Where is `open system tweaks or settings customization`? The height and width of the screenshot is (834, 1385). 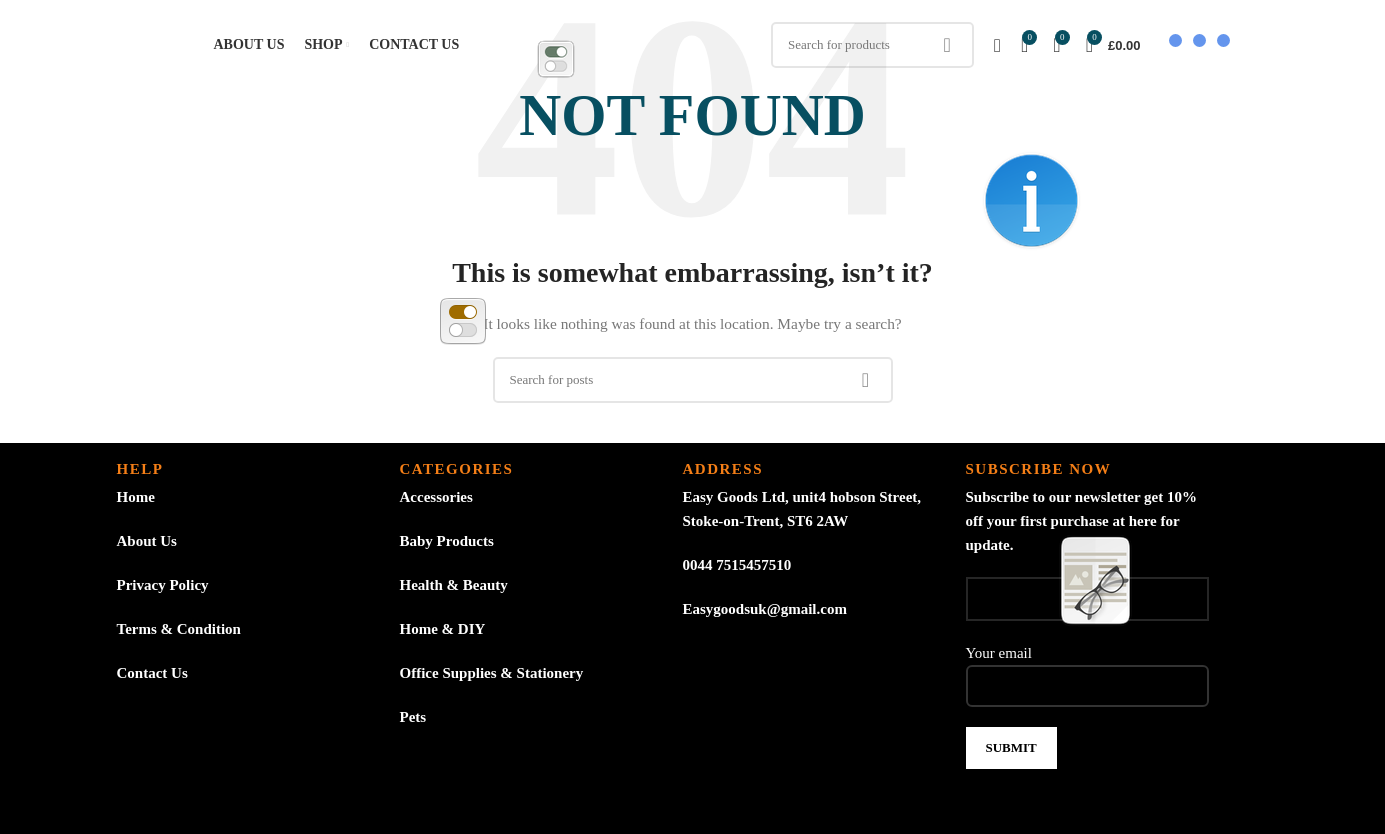
open system tweaks or settings customization is located at coordinates (463, 321).